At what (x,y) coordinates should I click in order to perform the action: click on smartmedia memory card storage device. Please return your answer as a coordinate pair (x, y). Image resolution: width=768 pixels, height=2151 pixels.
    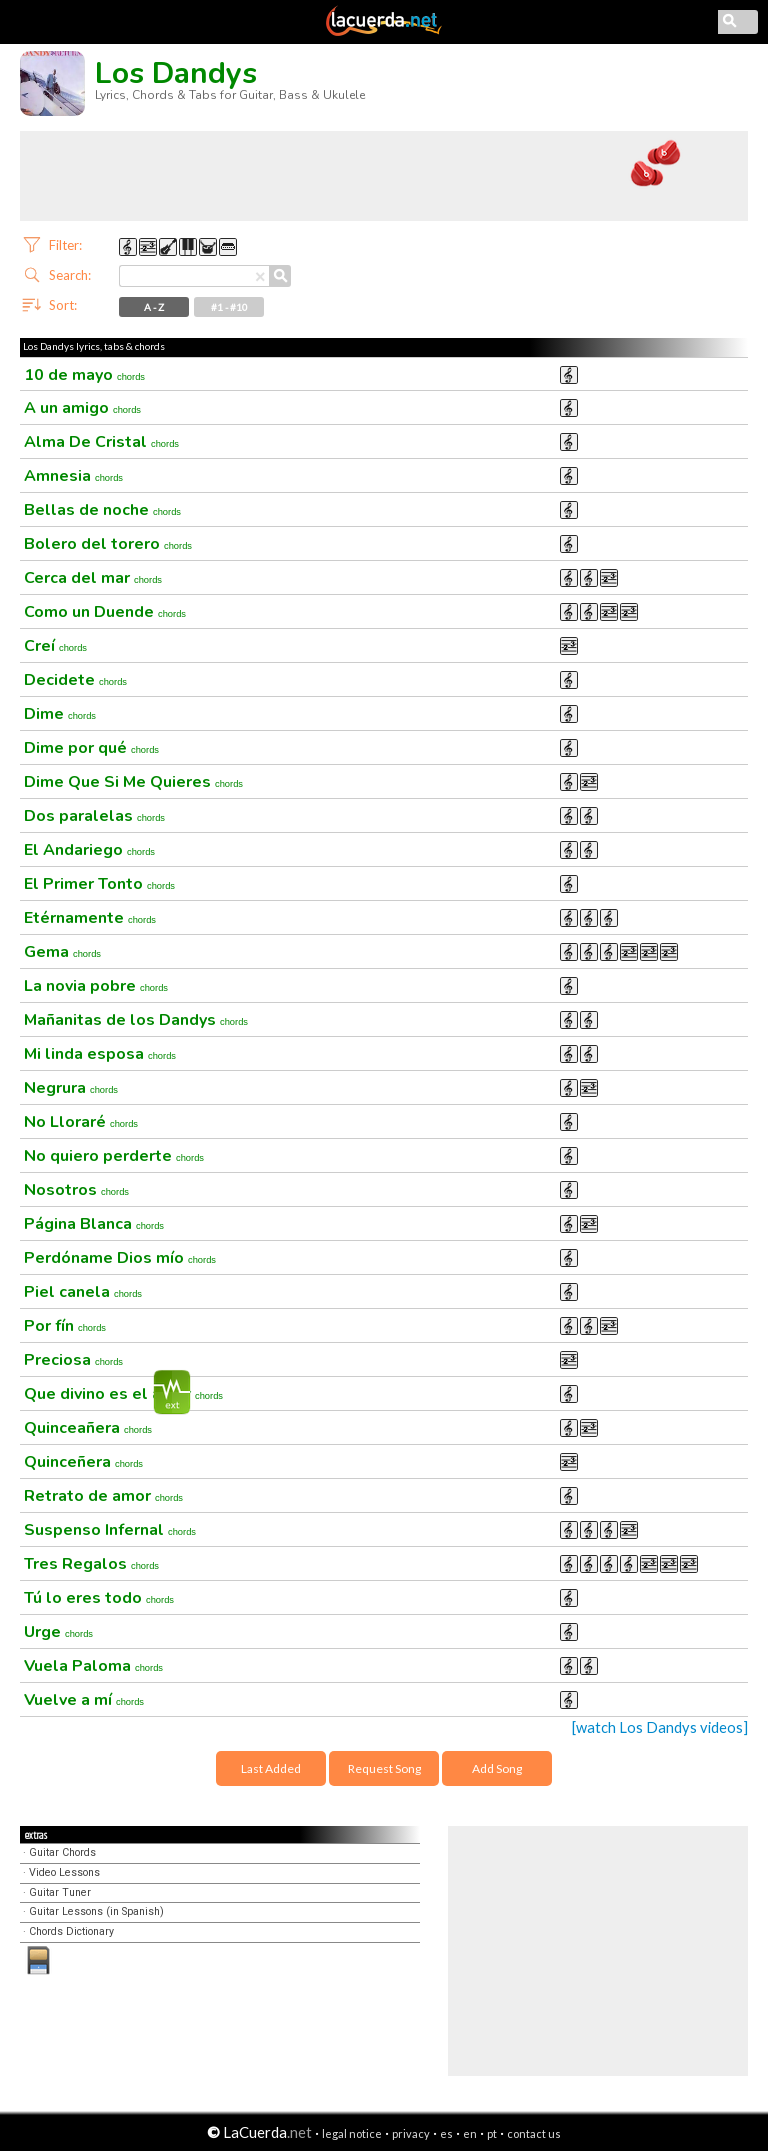
    Looking at the image, I should click on (38, 1960).